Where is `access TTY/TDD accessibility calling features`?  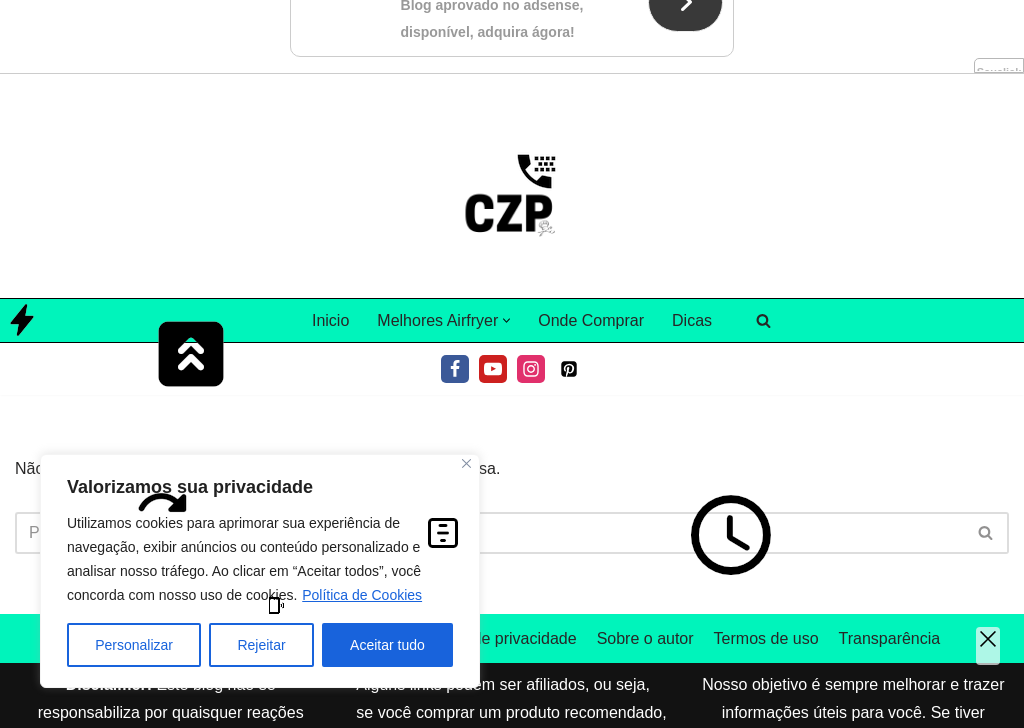 access TTY/TDD accessibility calling features is located at coordinates (536, 171).